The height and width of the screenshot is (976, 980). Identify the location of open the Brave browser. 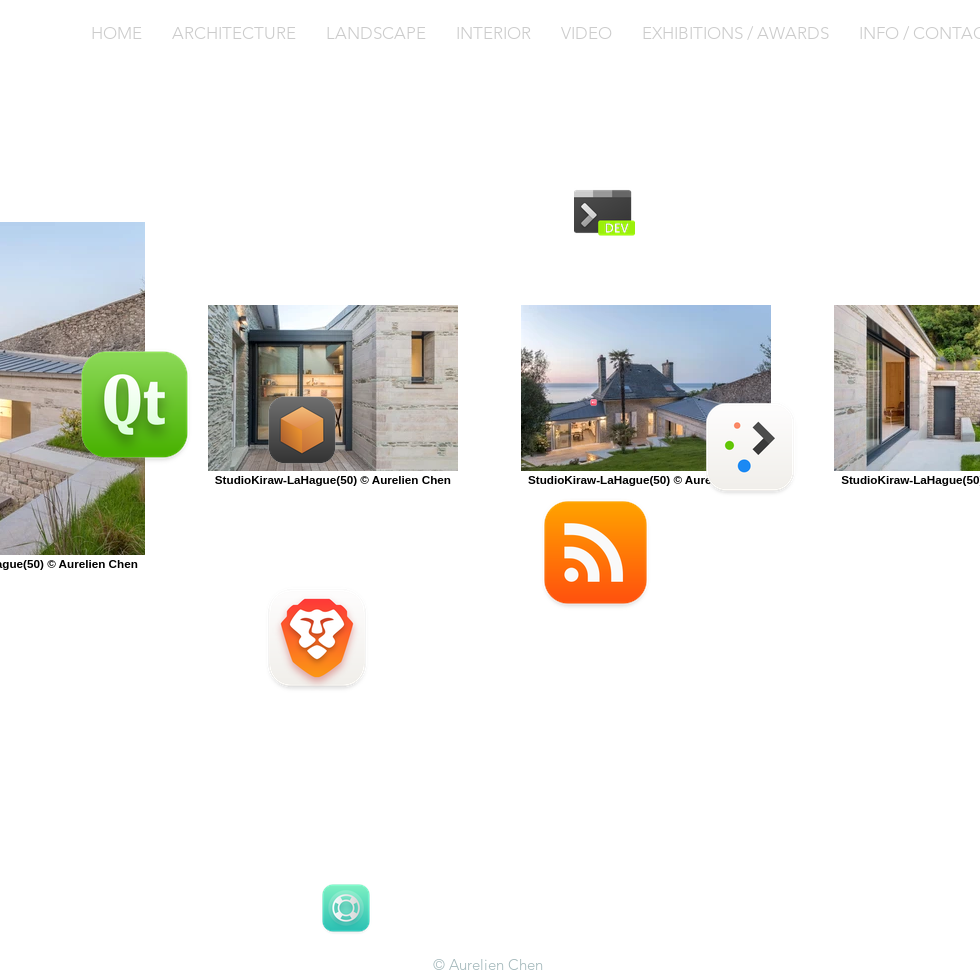
(317, 638).